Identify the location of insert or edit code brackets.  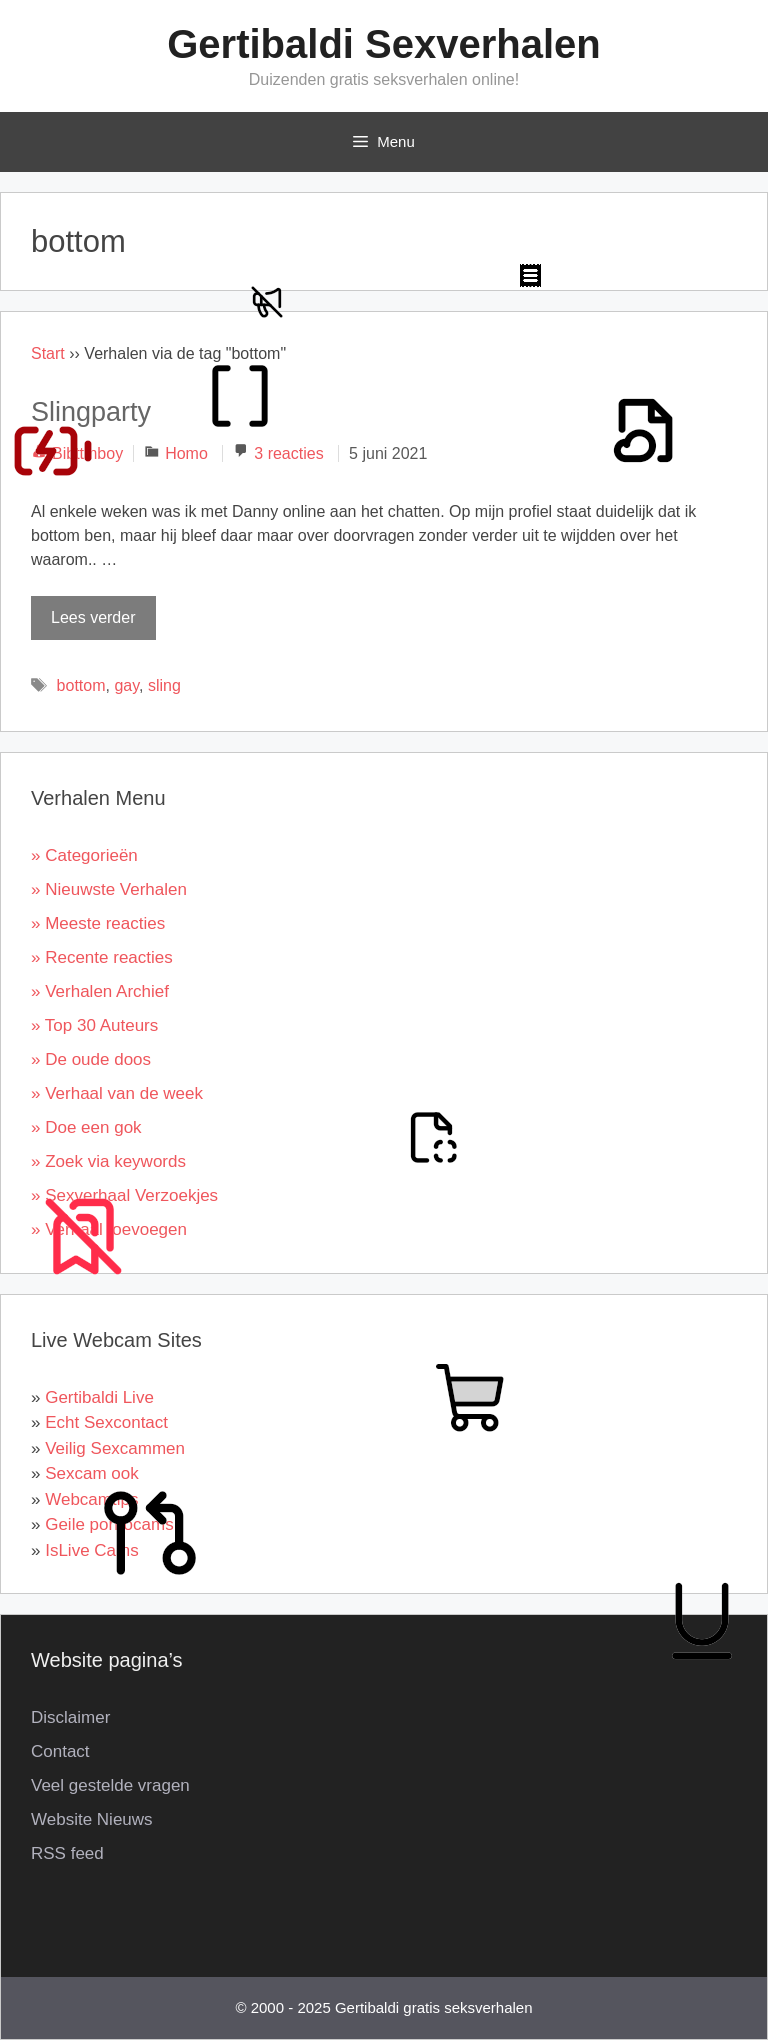
(240, 396).